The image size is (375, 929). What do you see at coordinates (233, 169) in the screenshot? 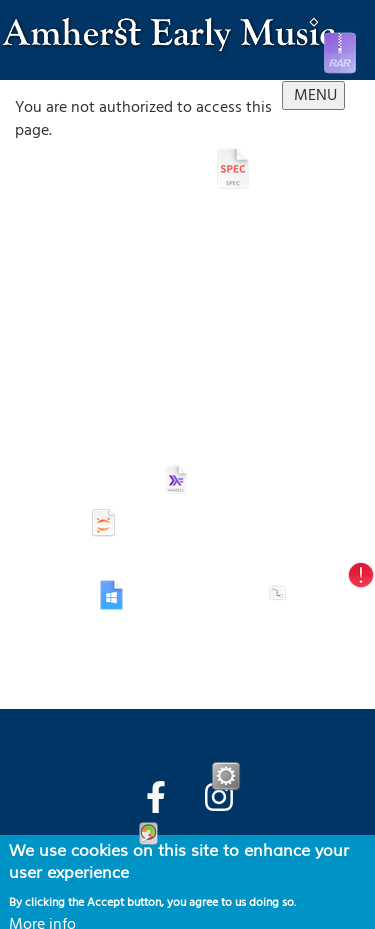
I see `an RPM spec file used for building Linux packages` at bounding box center [233, 169].